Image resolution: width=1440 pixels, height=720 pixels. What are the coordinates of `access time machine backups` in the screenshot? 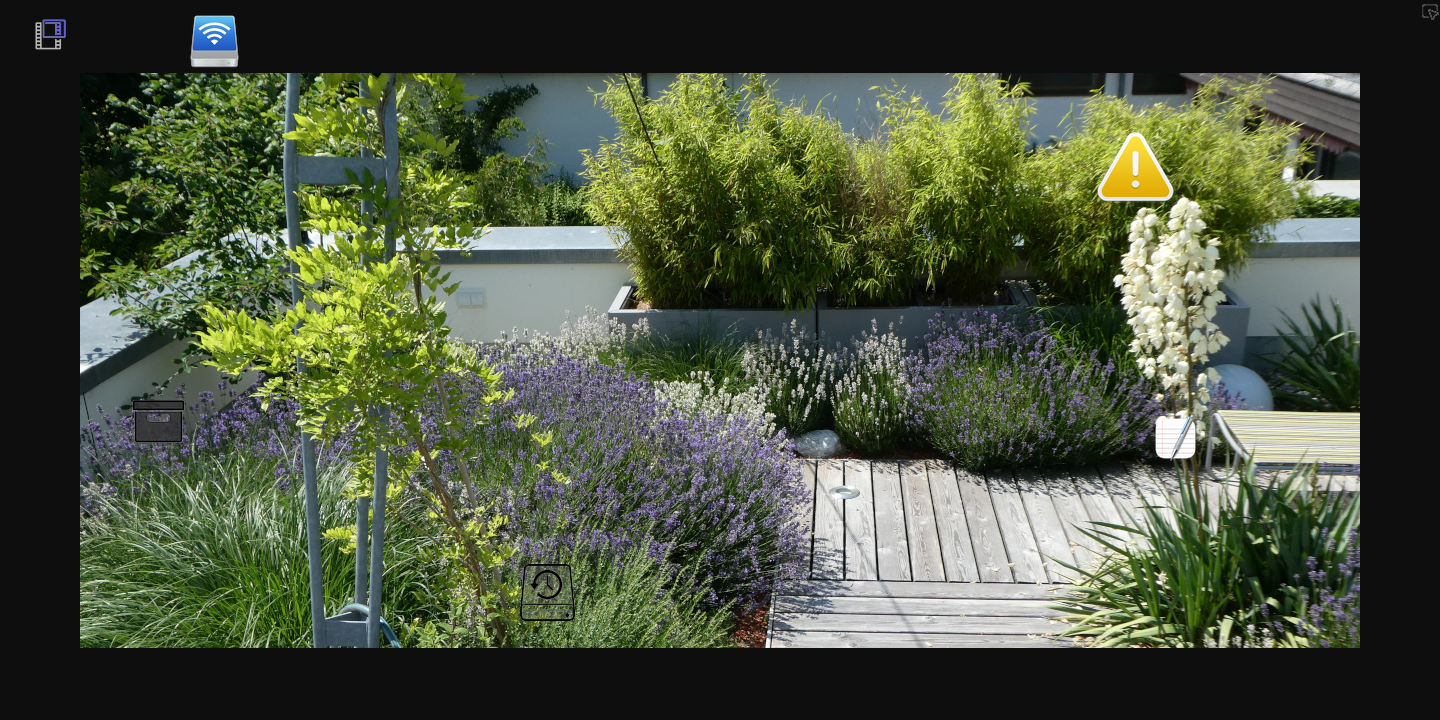 It's located at (547, 592).